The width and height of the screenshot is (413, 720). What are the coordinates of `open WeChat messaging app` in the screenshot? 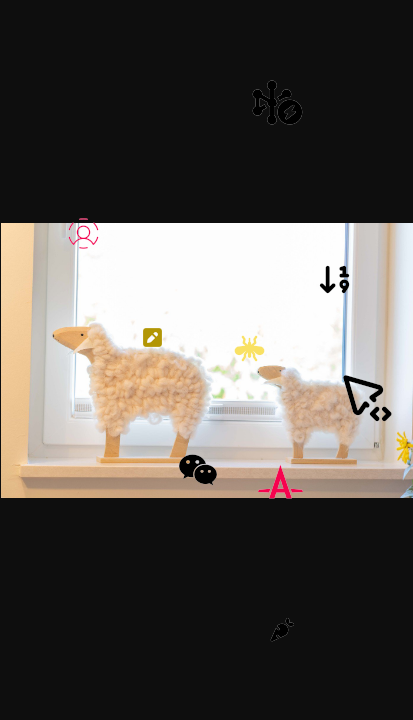 It's located at (198, 470).